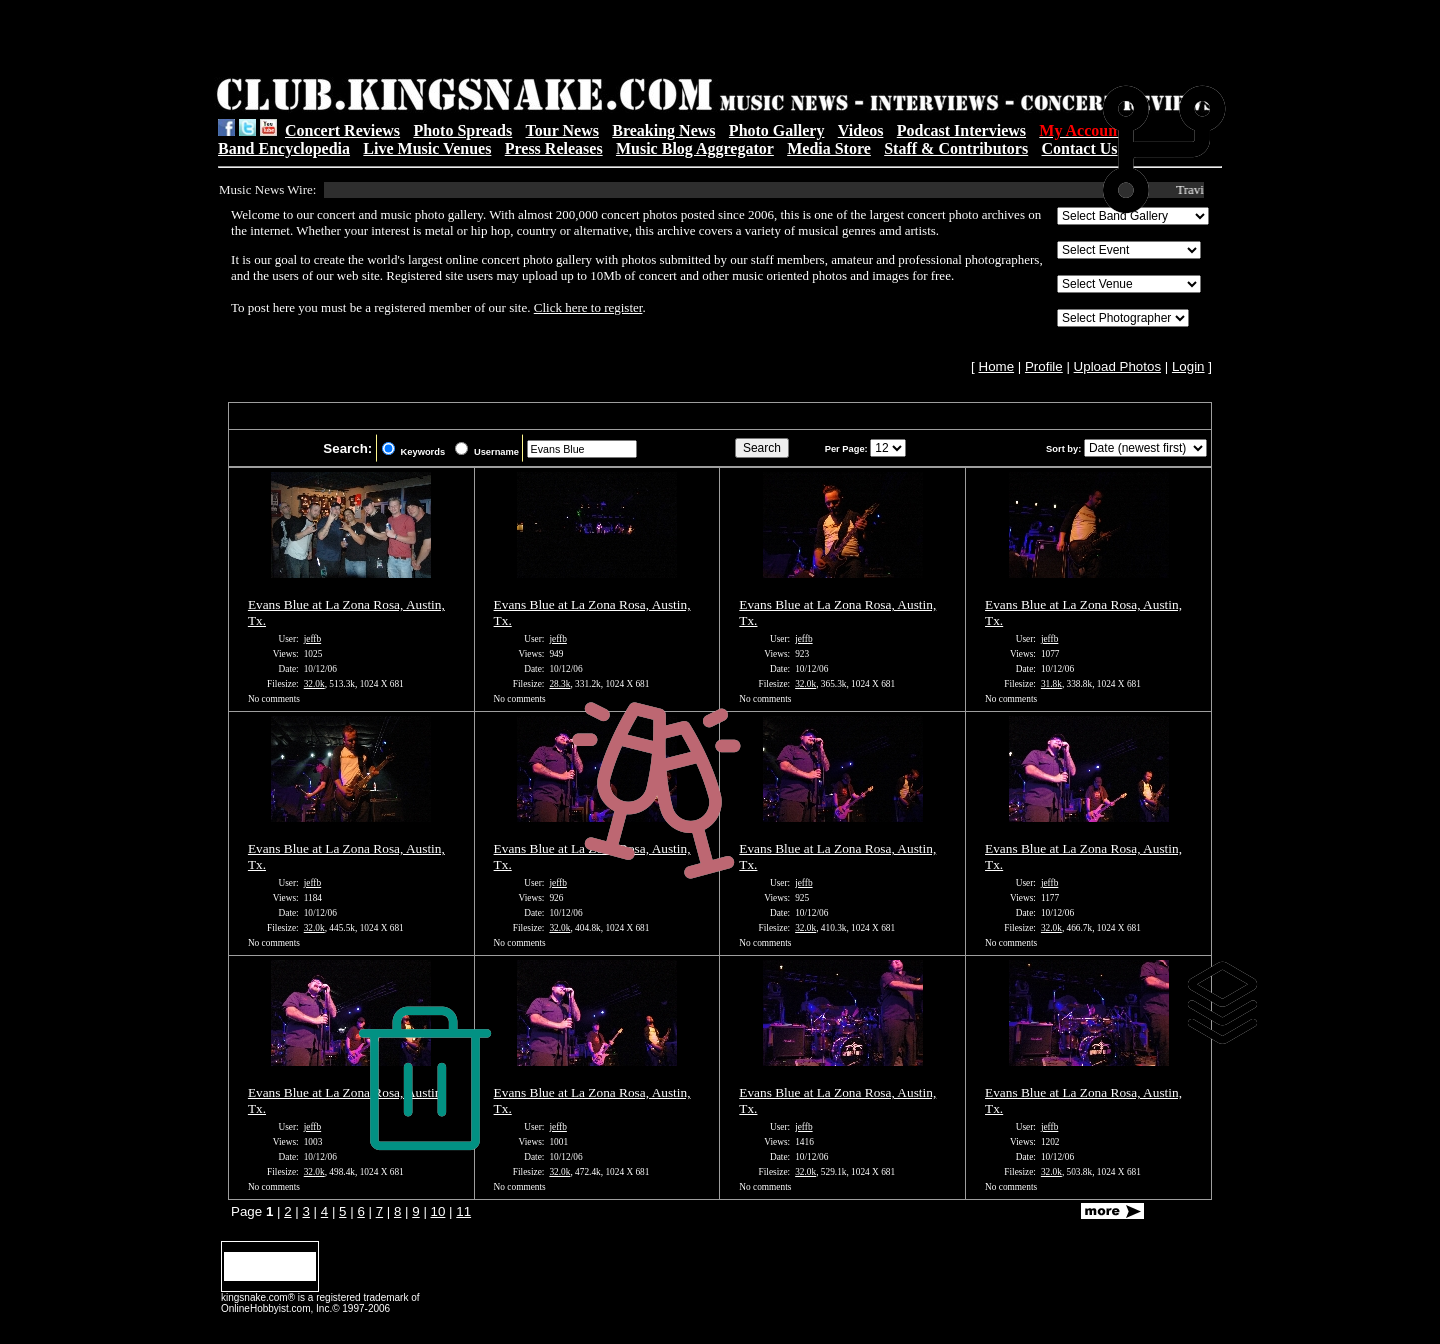 This screenshot has height=1344, width=1440. I want to click on view stacked layers or items, so click(1222, 1003).